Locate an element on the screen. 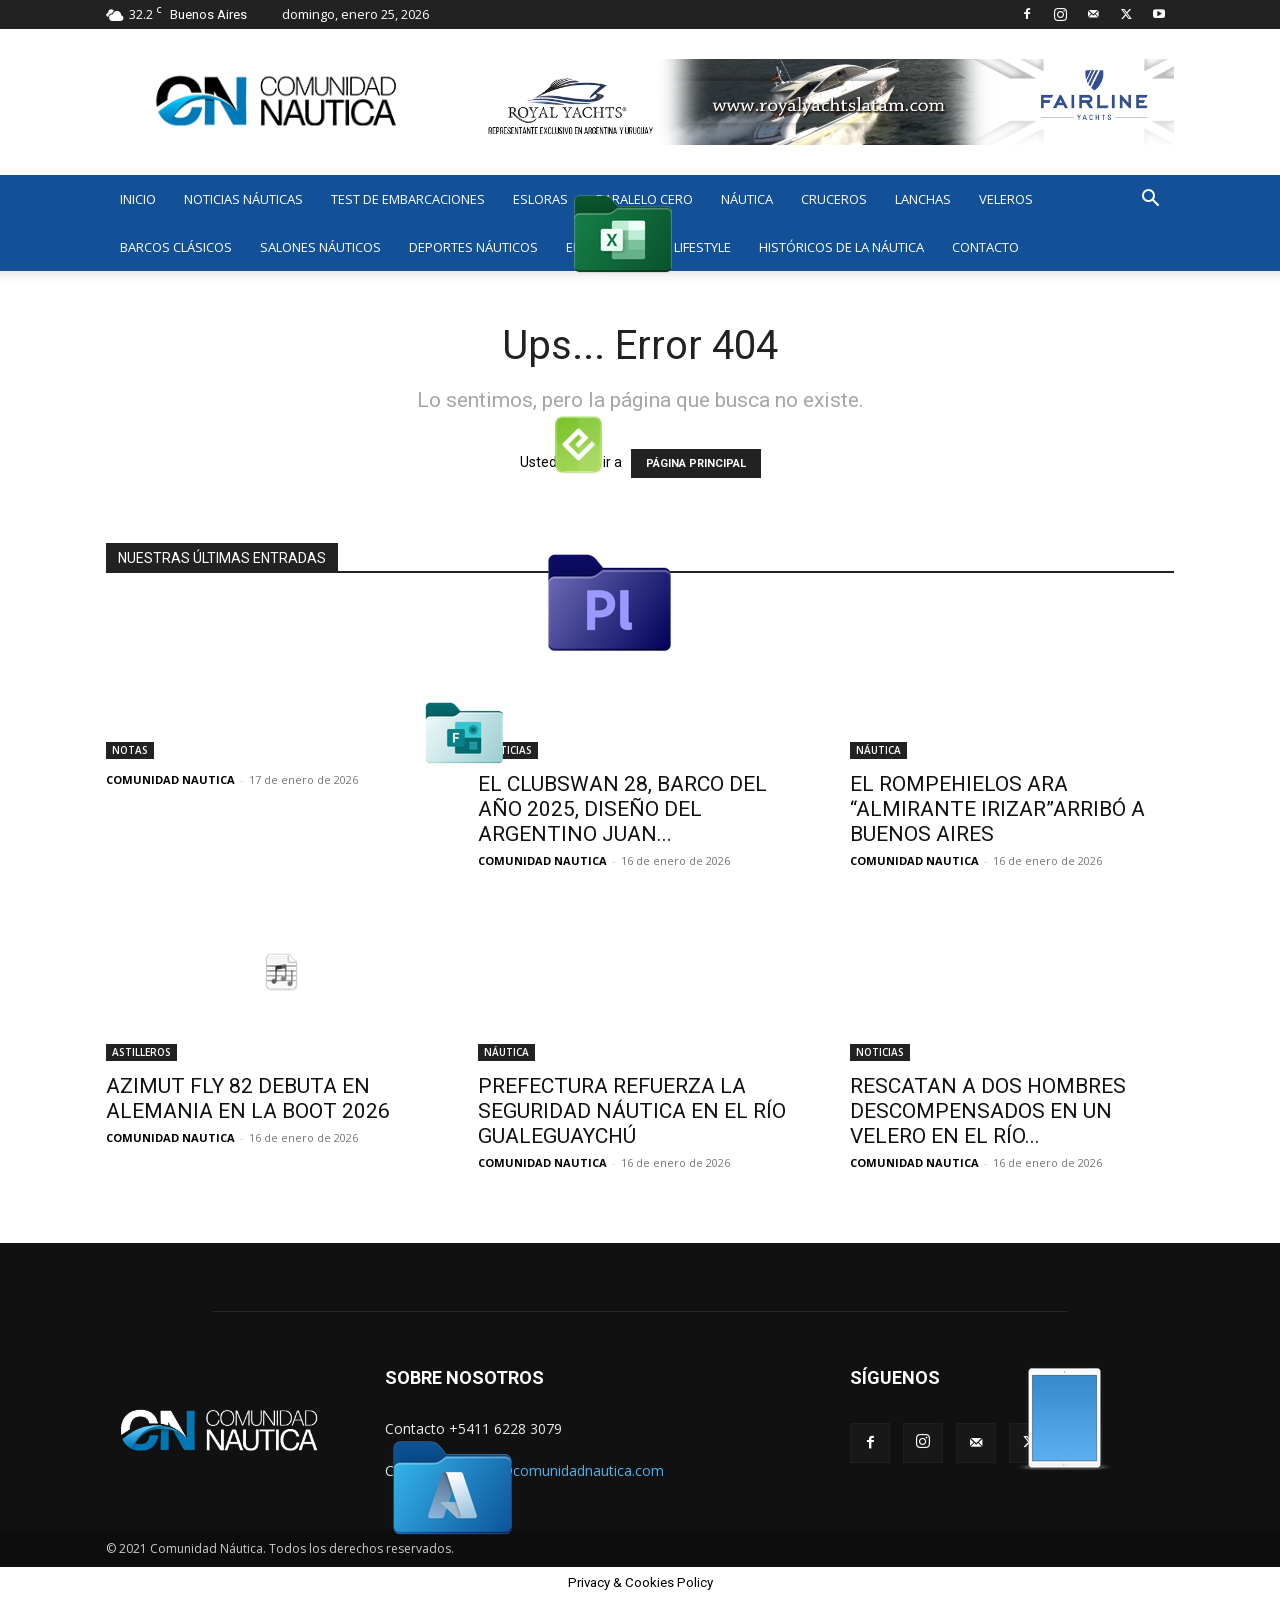 The width and height of the screenshot is (1280, 1598). open microsoft azure project folder is located at coordinates (452, 1491).